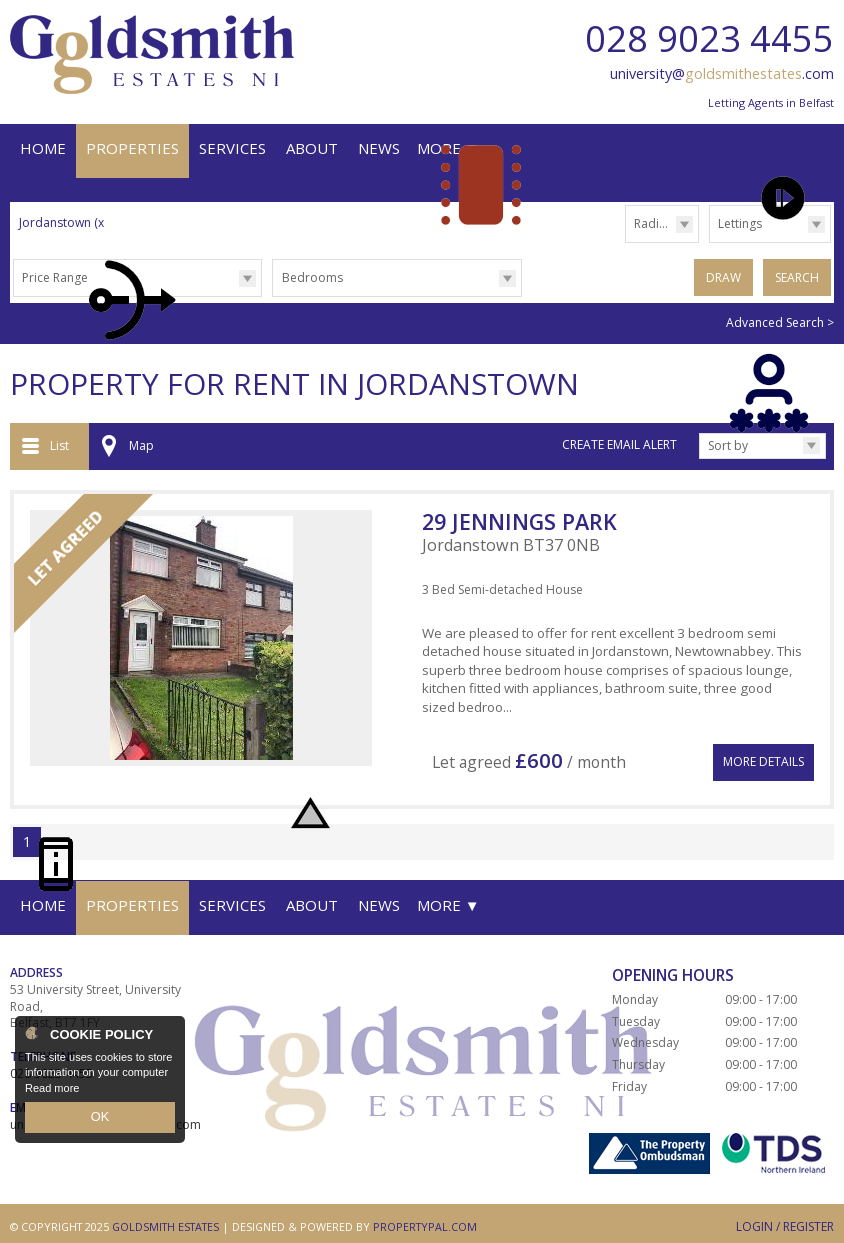  Describe the element at coordinates (783, 198) in the screenshot. I see `skip to next track or media item` at that location.